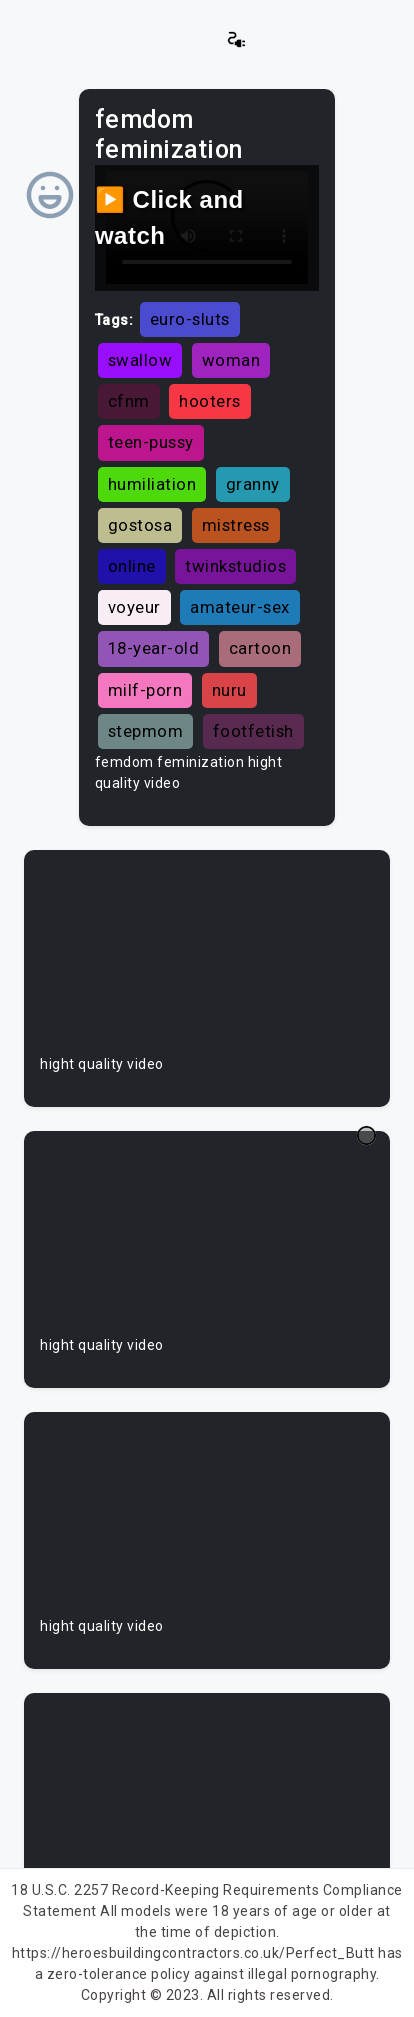 The width and height of the screenshot is (414, 2017). What do you see at coordinates (50, 195) in the screenshot?
I see `rate your experience as positive` at bounding box center [50, 195].